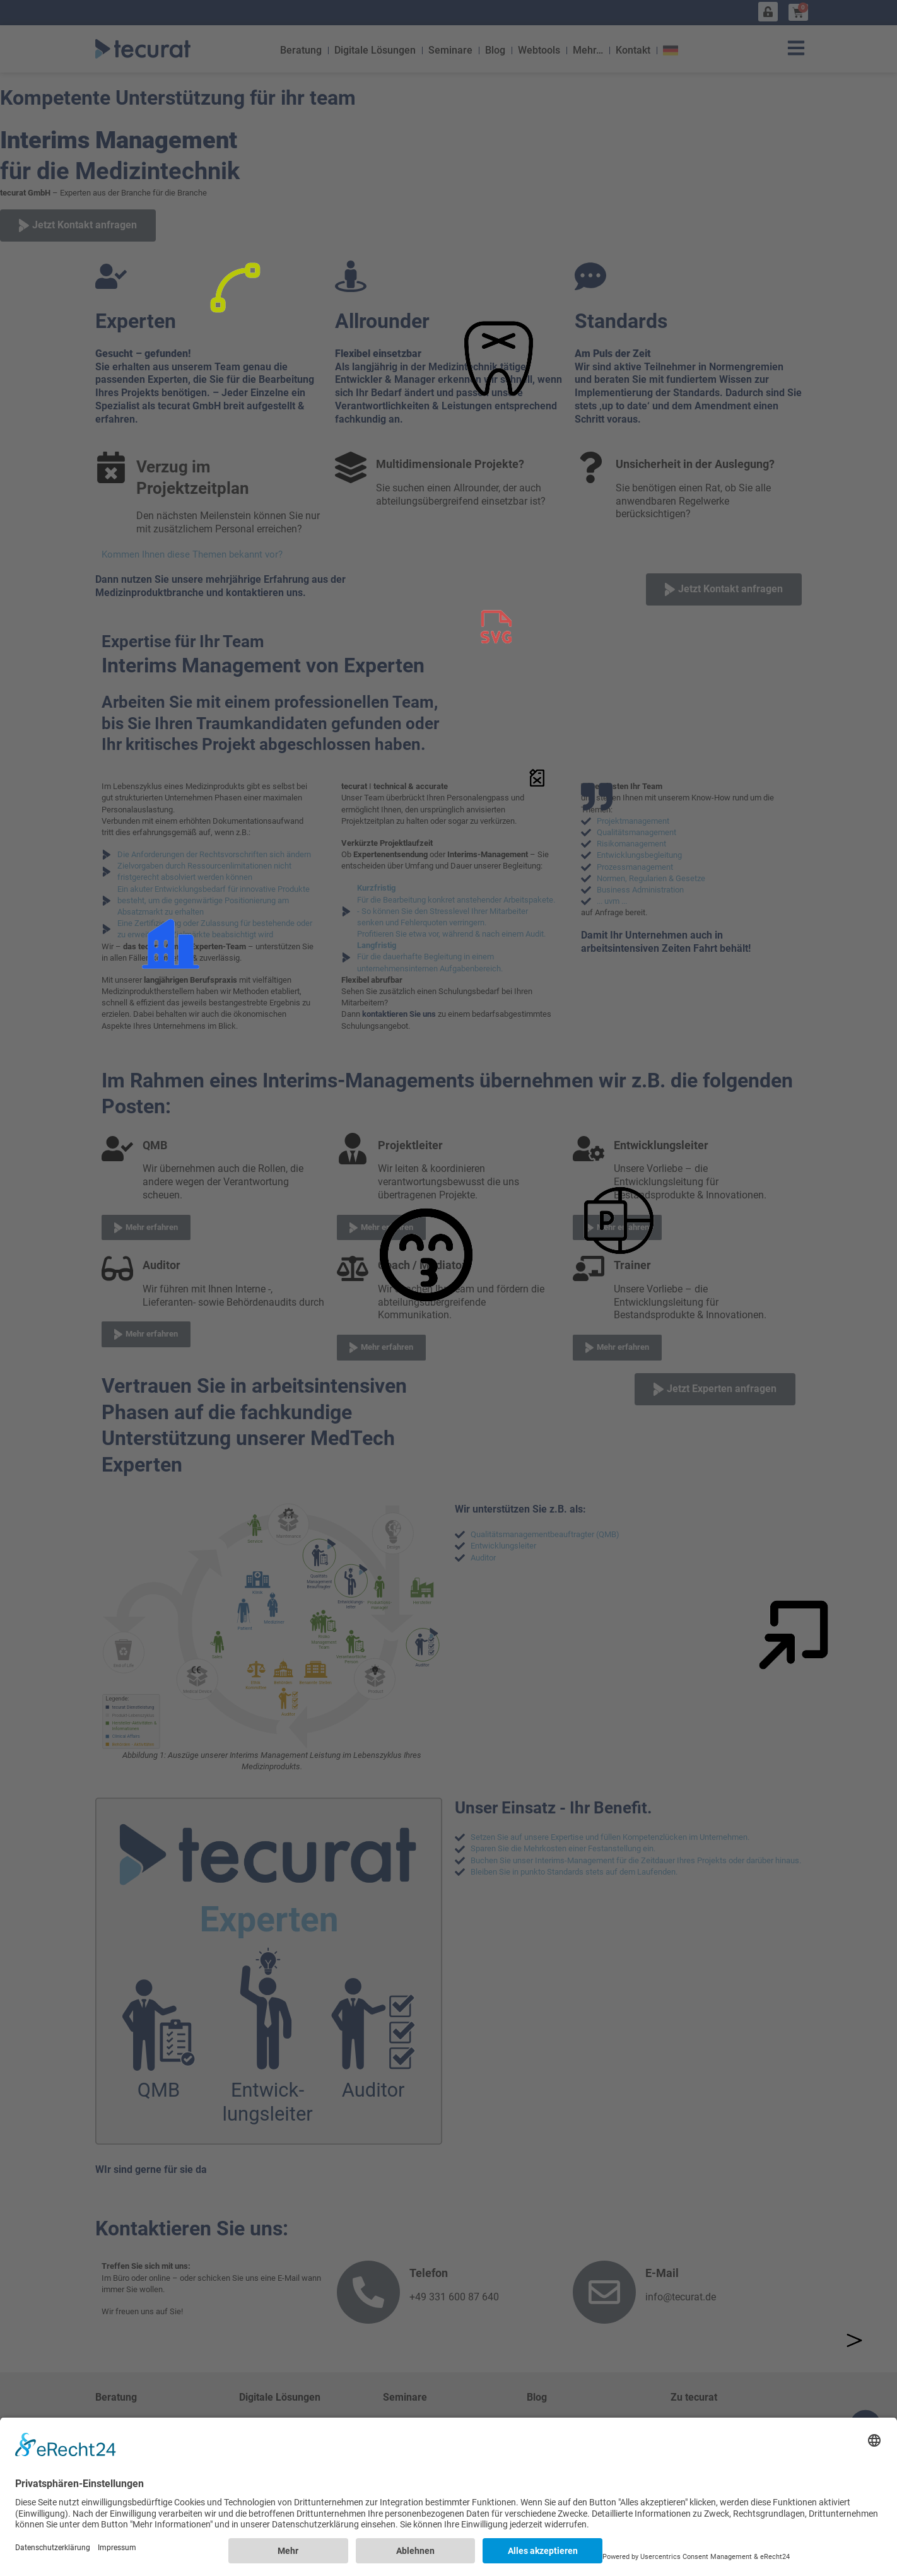 This screenshot has height=2576, width=897. Describe the element at coordinates (854, 2340) in the screenshot. I see `navigate to the next item or page` at that location.